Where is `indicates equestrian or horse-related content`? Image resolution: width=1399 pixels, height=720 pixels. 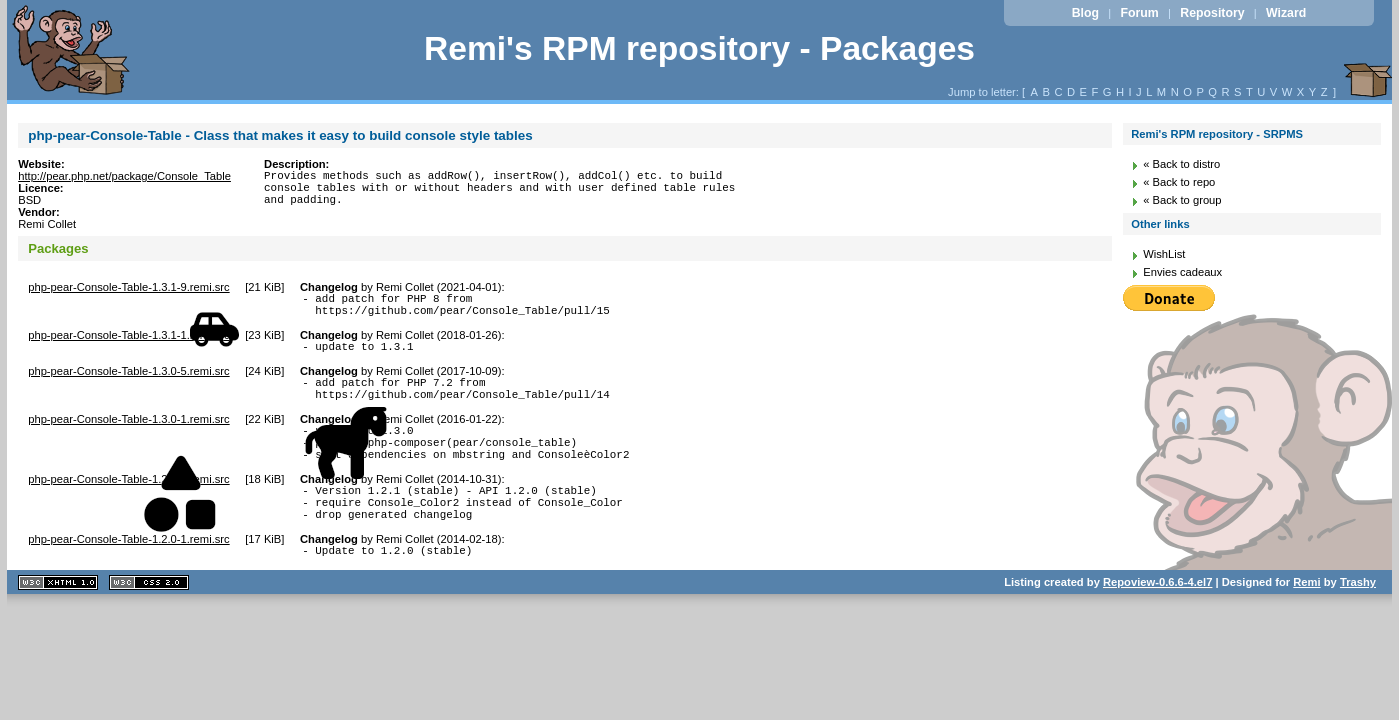
indicates equestrian or horse-related content is located at coordinates (346, 443).